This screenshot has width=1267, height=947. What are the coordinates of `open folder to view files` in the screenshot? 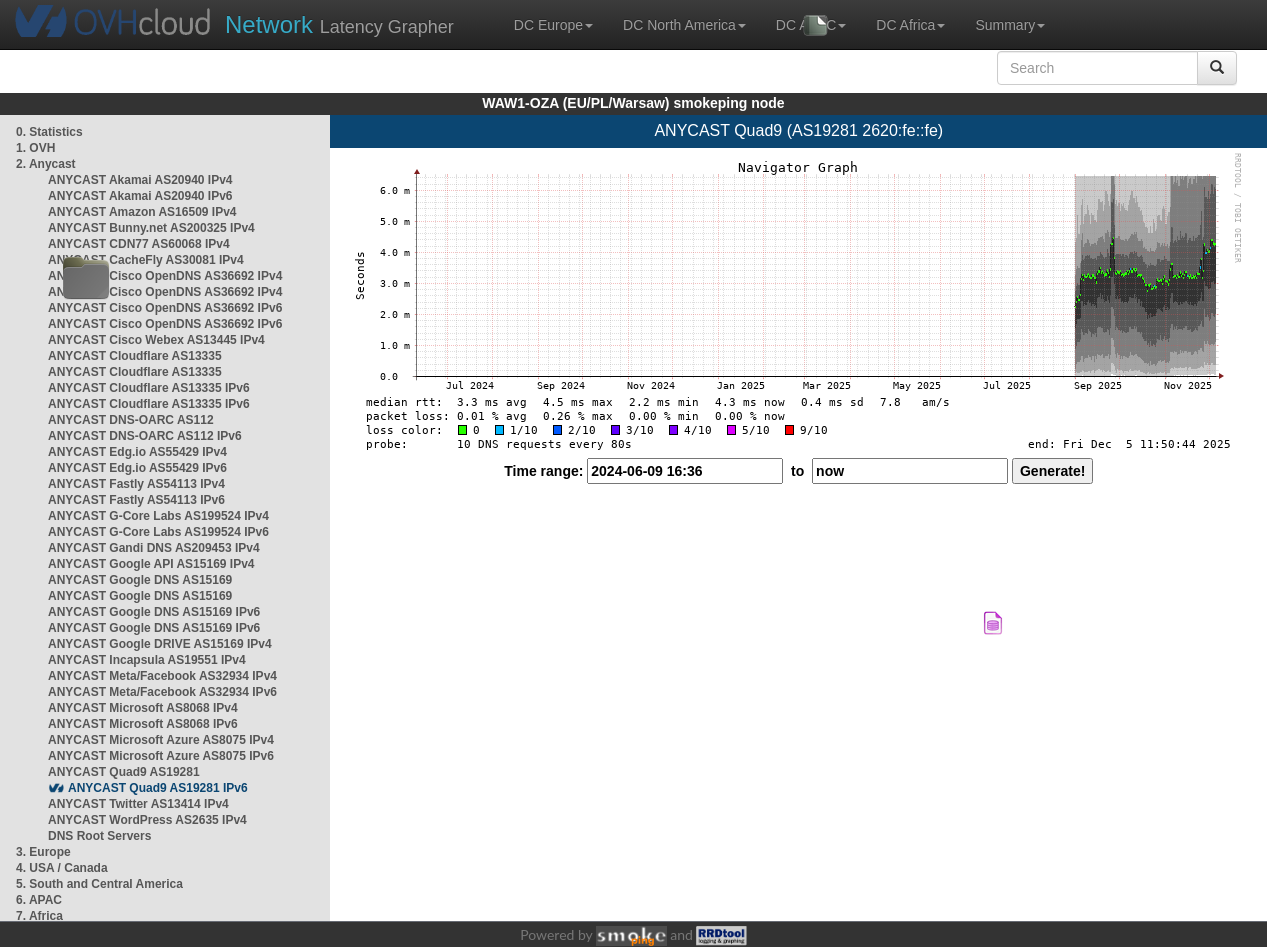 It's located at (86, 278).